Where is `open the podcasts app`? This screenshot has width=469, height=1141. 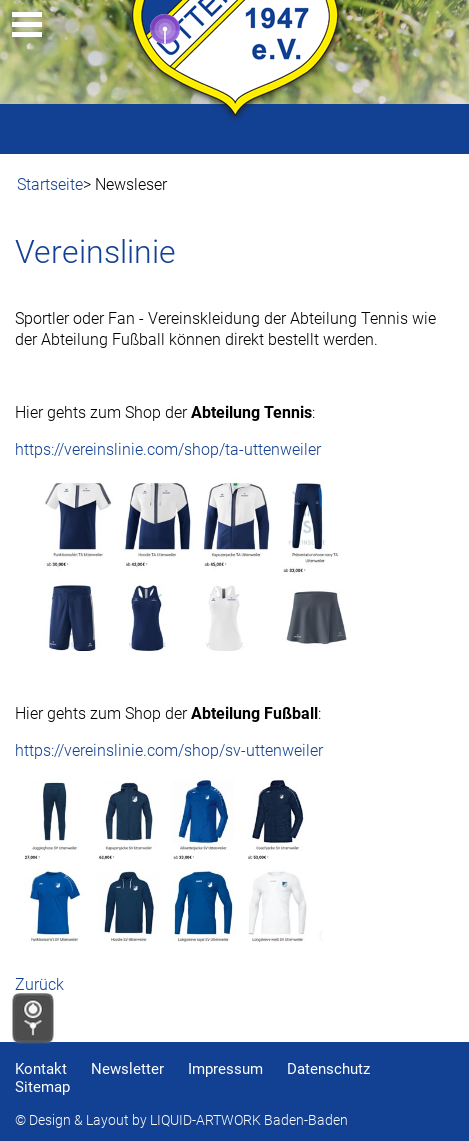 open the podcasts app is located at coordinates (165, 29).